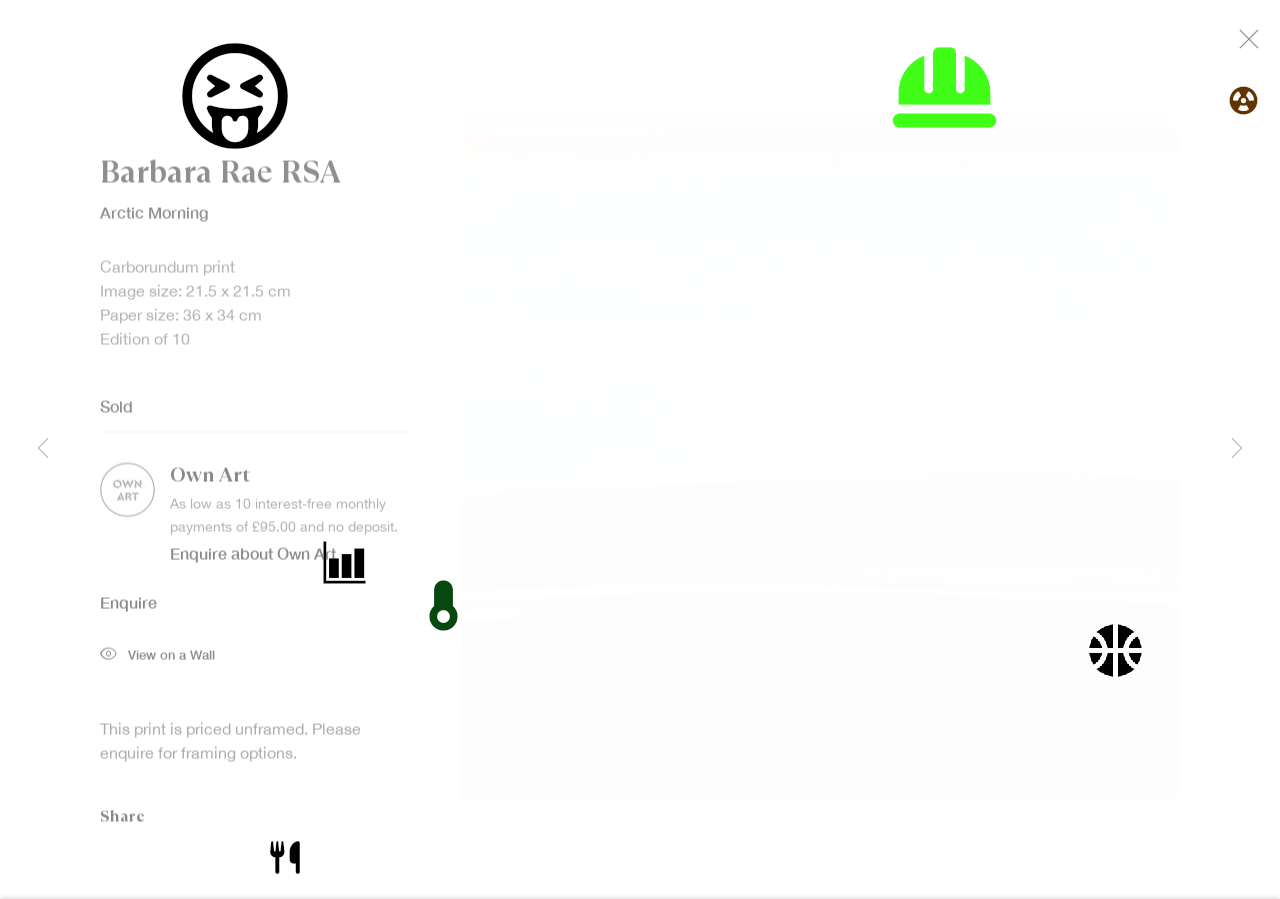  What do you see at coordinates (235, 96) in the screenshot?
I see `add a silly or playful emoji reaction` at bounding box center [235, 96].